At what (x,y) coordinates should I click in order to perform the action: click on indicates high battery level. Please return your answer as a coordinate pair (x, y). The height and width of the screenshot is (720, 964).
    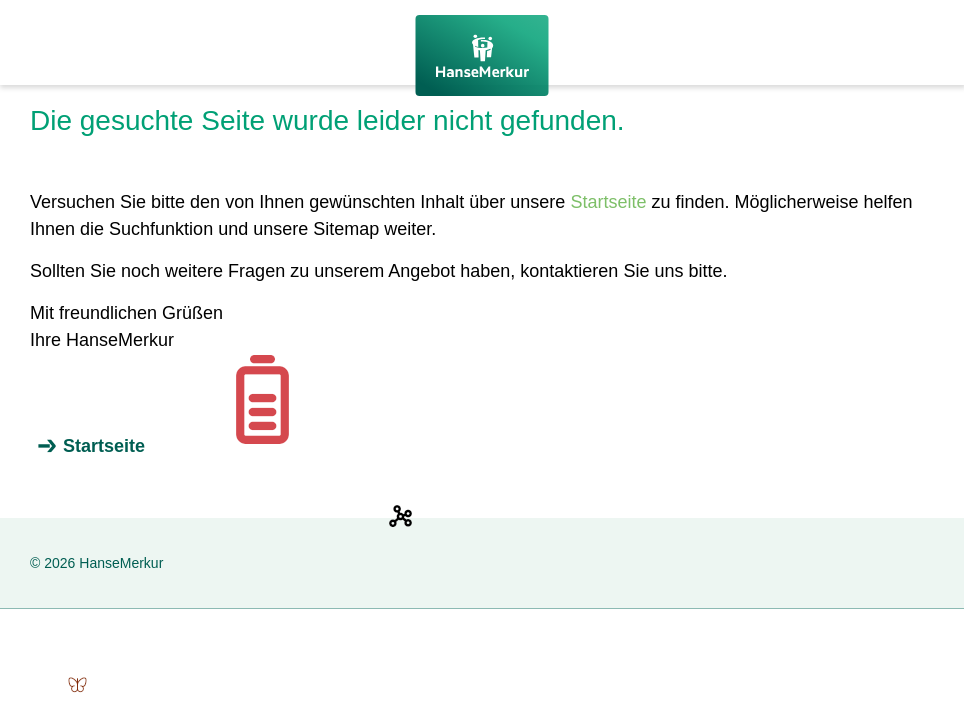
    Looking at the image, I should click on (262, 399).